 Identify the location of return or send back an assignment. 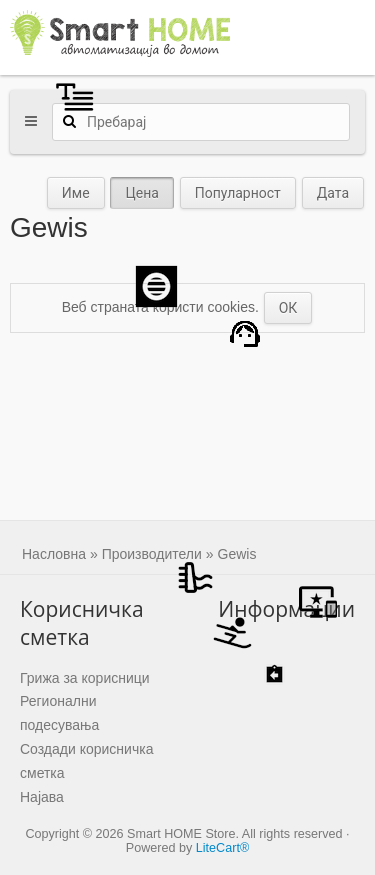
(274, 674).